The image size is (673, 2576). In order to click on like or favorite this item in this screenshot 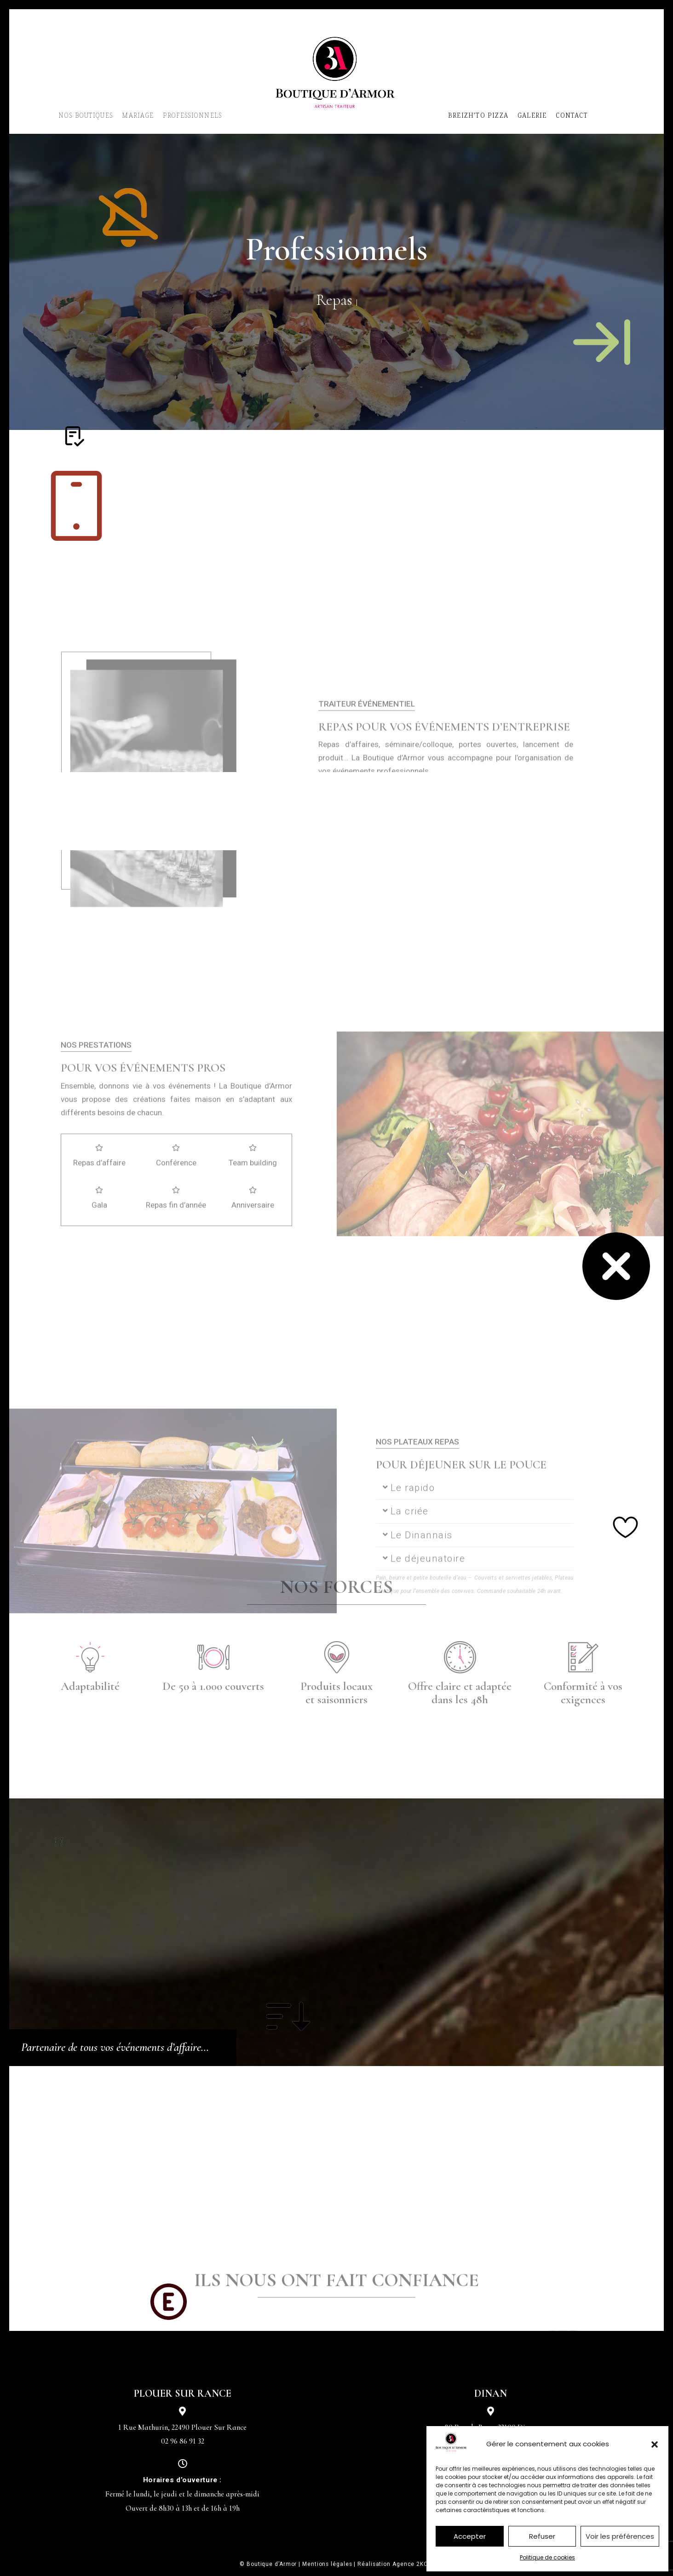, I will do `click(625, 1527)`.